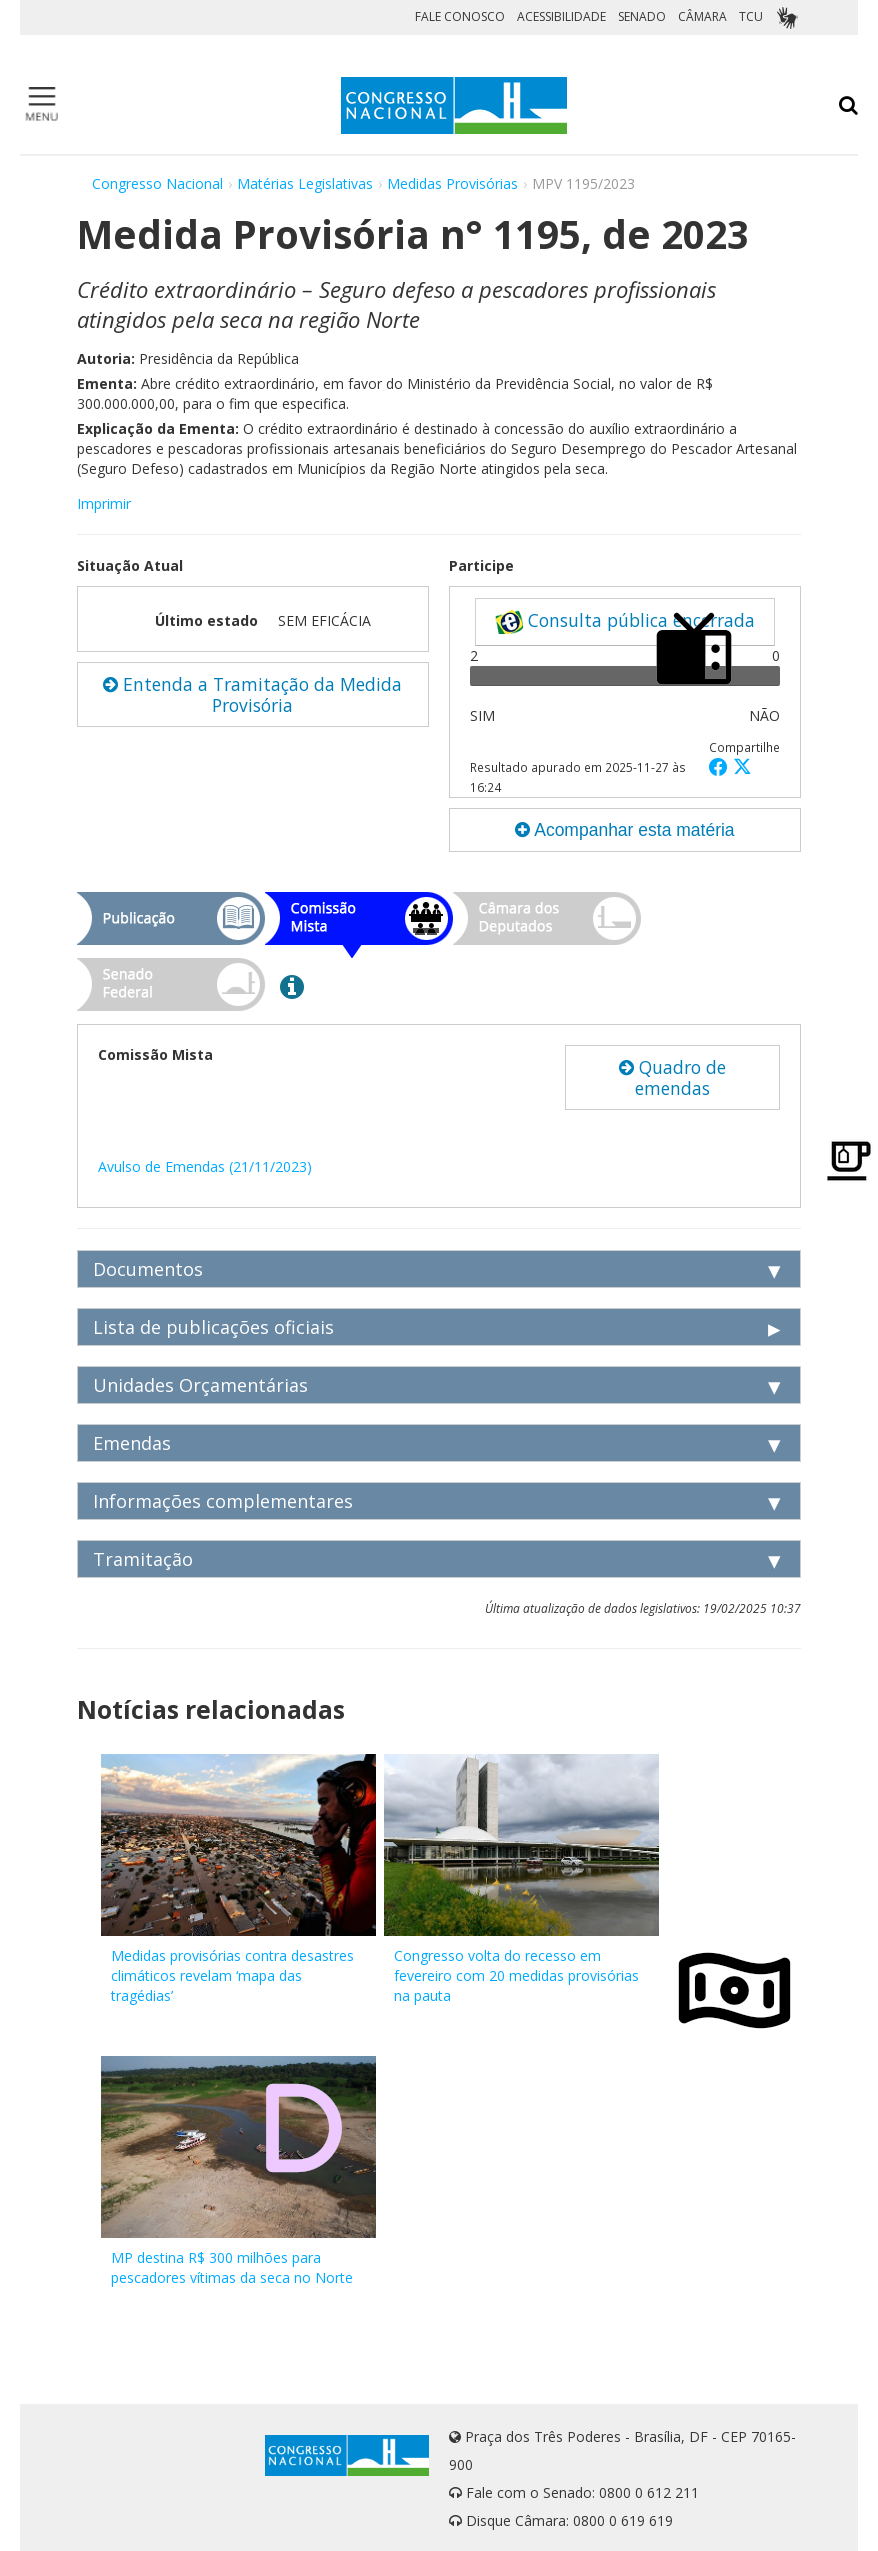  I want to click on access food and beverage emoji category, so click(849, 1161).